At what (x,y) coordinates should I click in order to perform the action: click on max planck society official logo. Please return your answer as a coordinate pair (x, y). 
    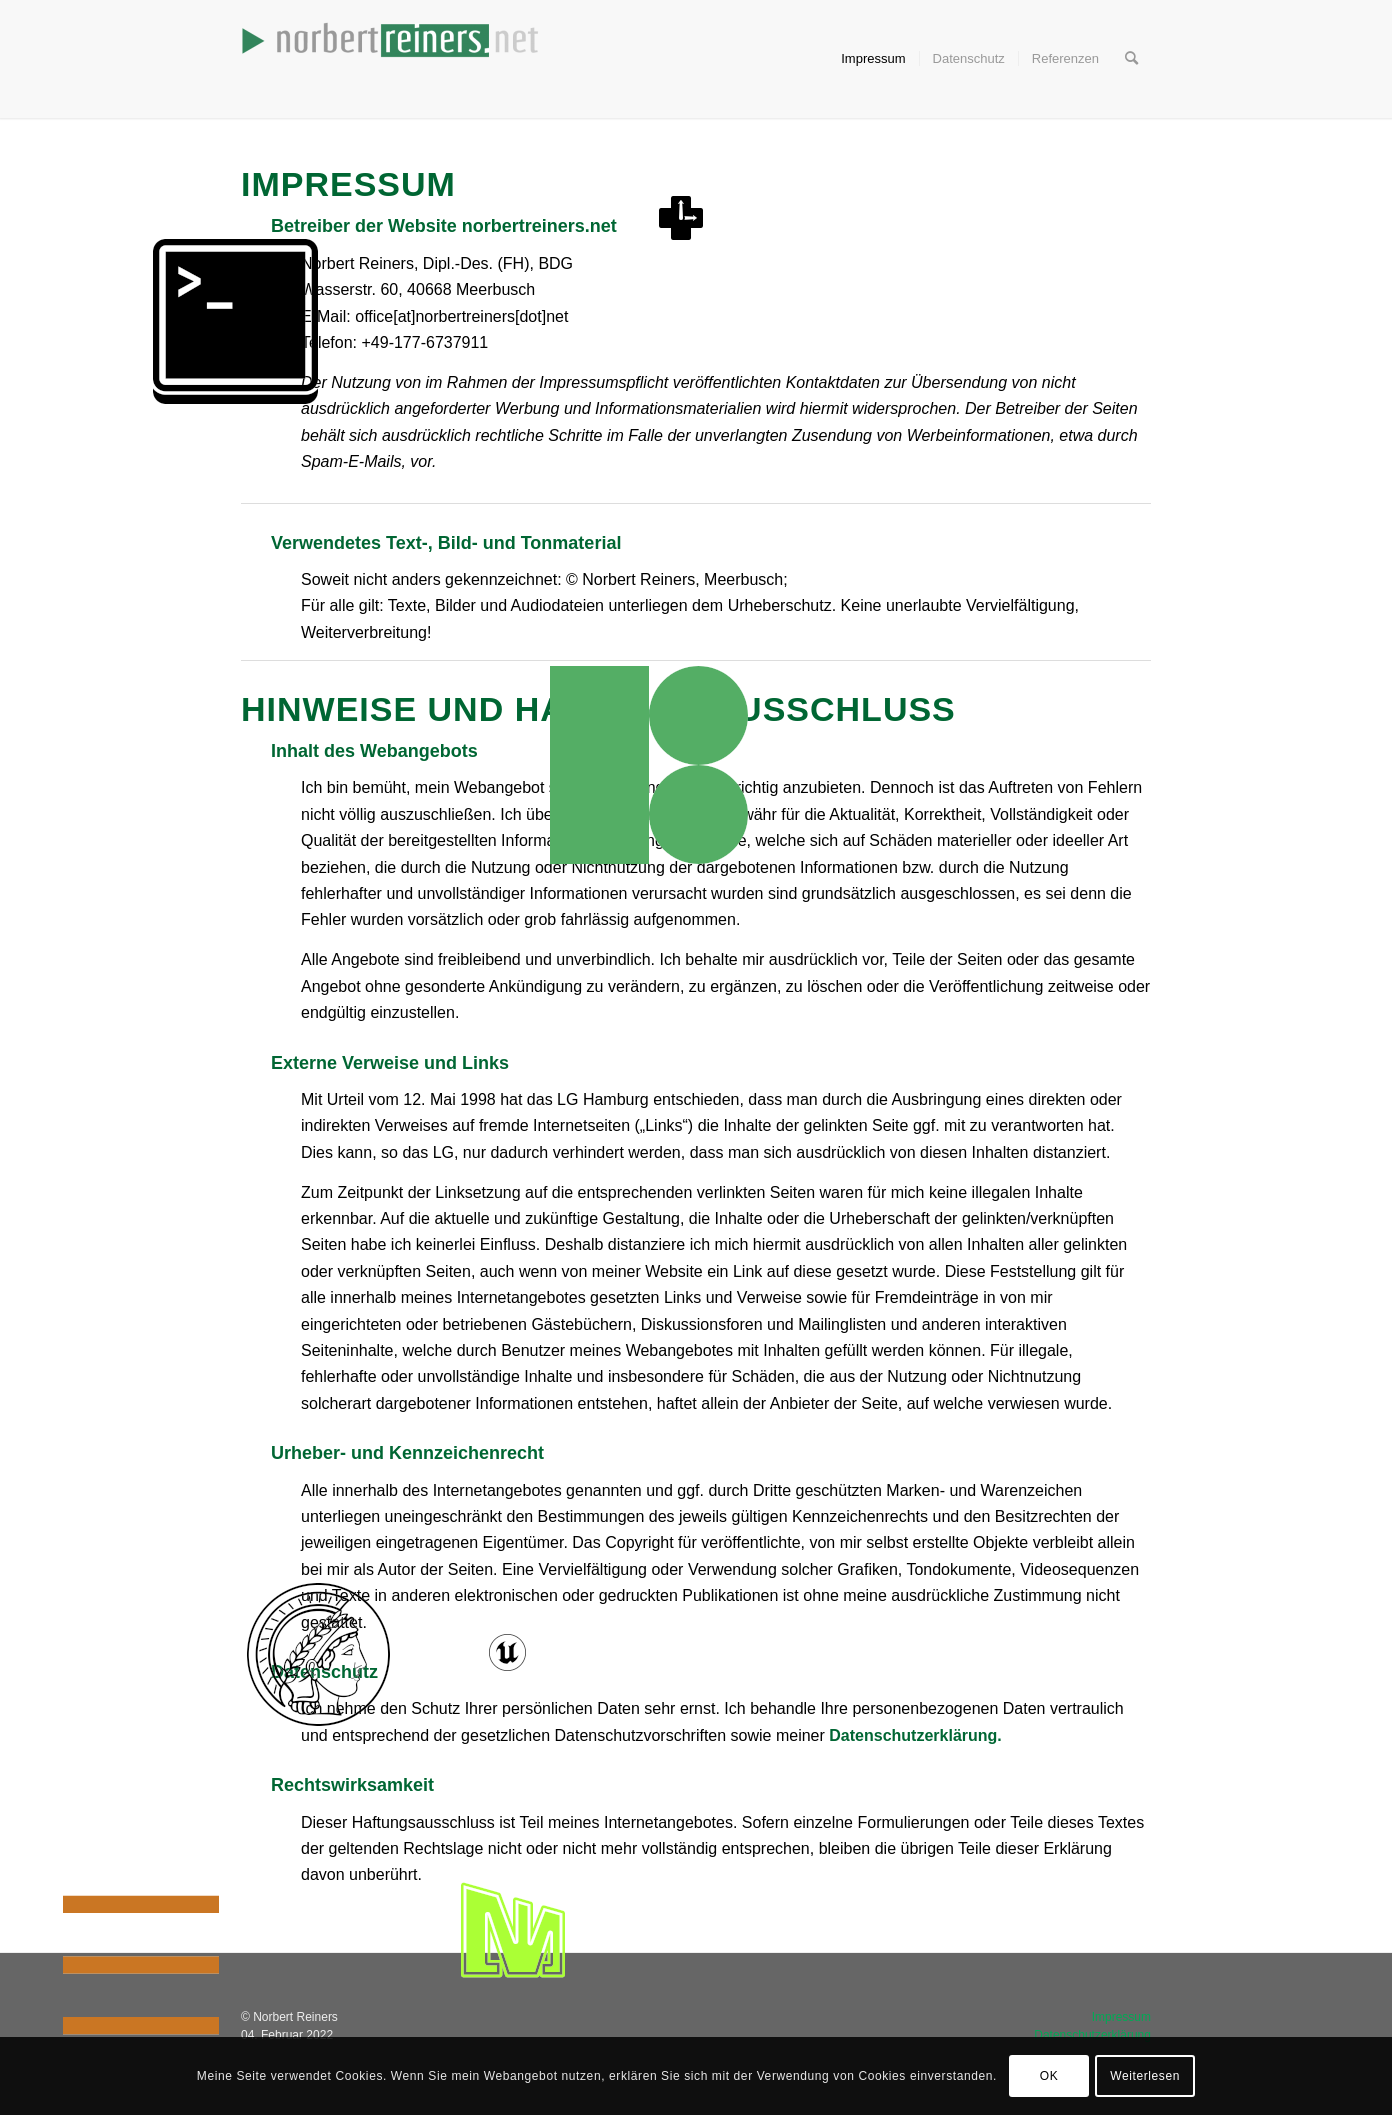
    Looking at the image, I should click on (318, 1654).